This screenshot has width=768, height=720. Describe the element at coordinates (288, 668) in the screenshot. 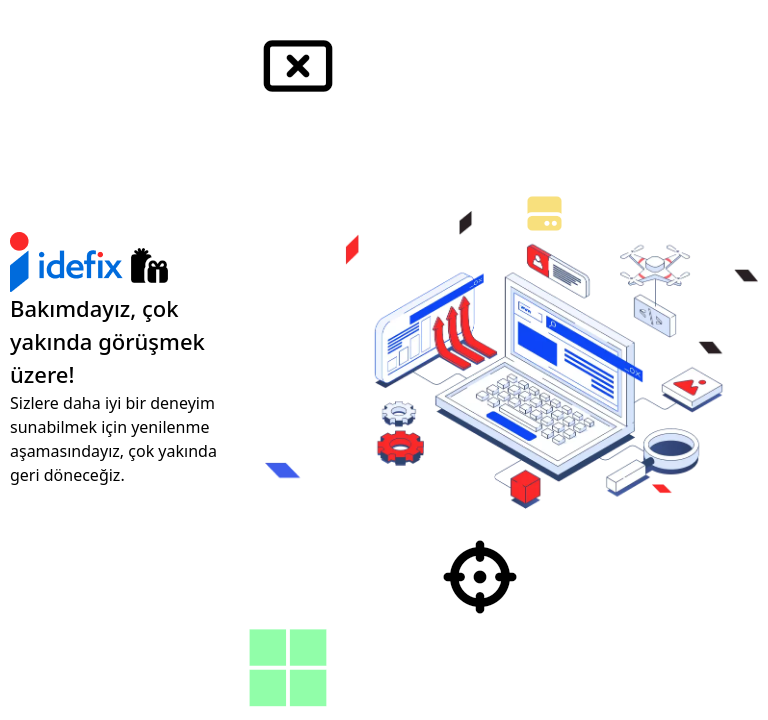

I see `sign in with Microsoft account` at that location.